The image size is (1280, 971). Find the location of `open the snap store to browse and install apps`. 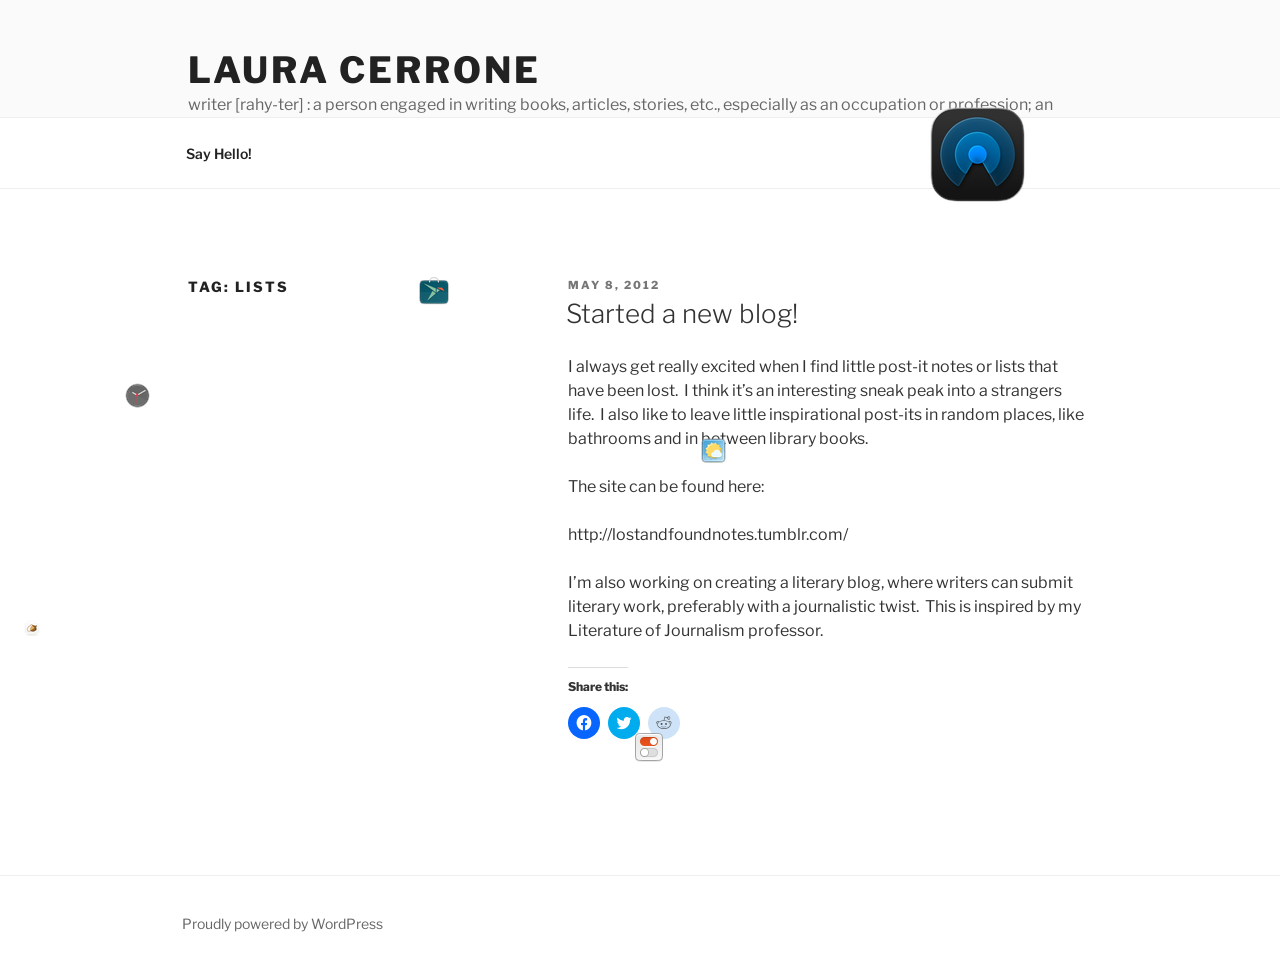

open the snap store to browse and install apps is located at coordinates (434, 292).